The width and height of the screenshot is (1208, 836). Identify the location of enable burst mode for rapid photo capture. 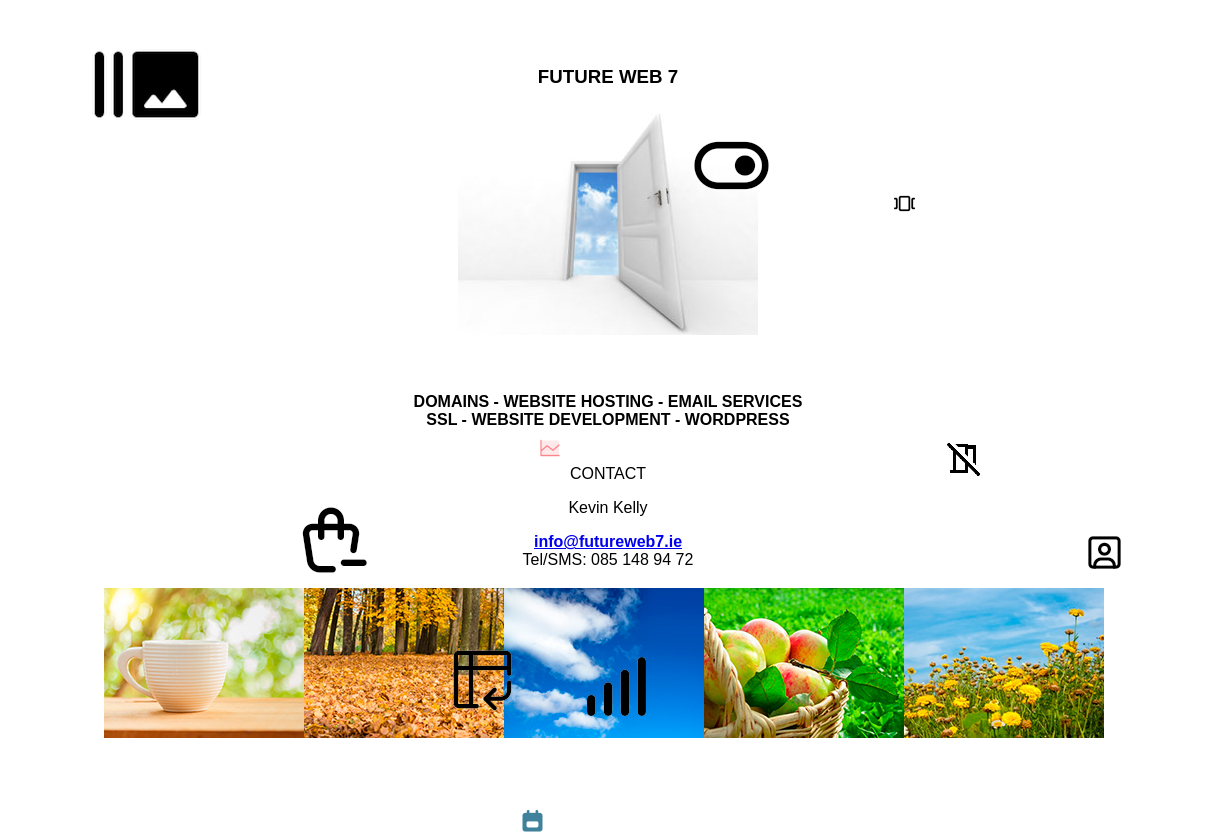
(146, 84).